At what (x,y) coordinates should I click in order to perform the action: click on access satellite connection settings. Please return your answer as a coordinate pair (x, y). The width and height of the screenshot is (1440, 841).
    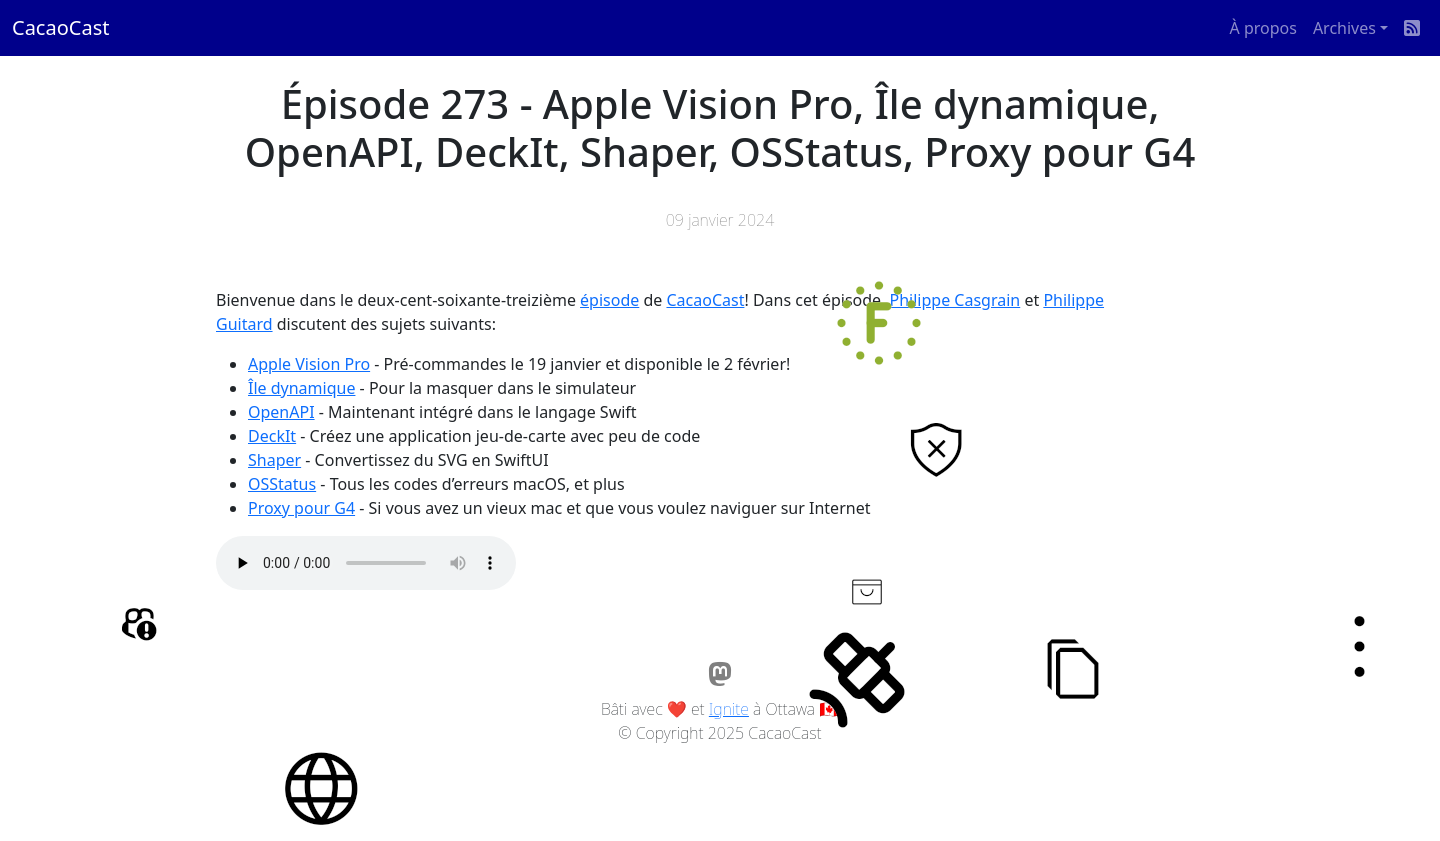
    Looking at the image, I should click on (857, 680).